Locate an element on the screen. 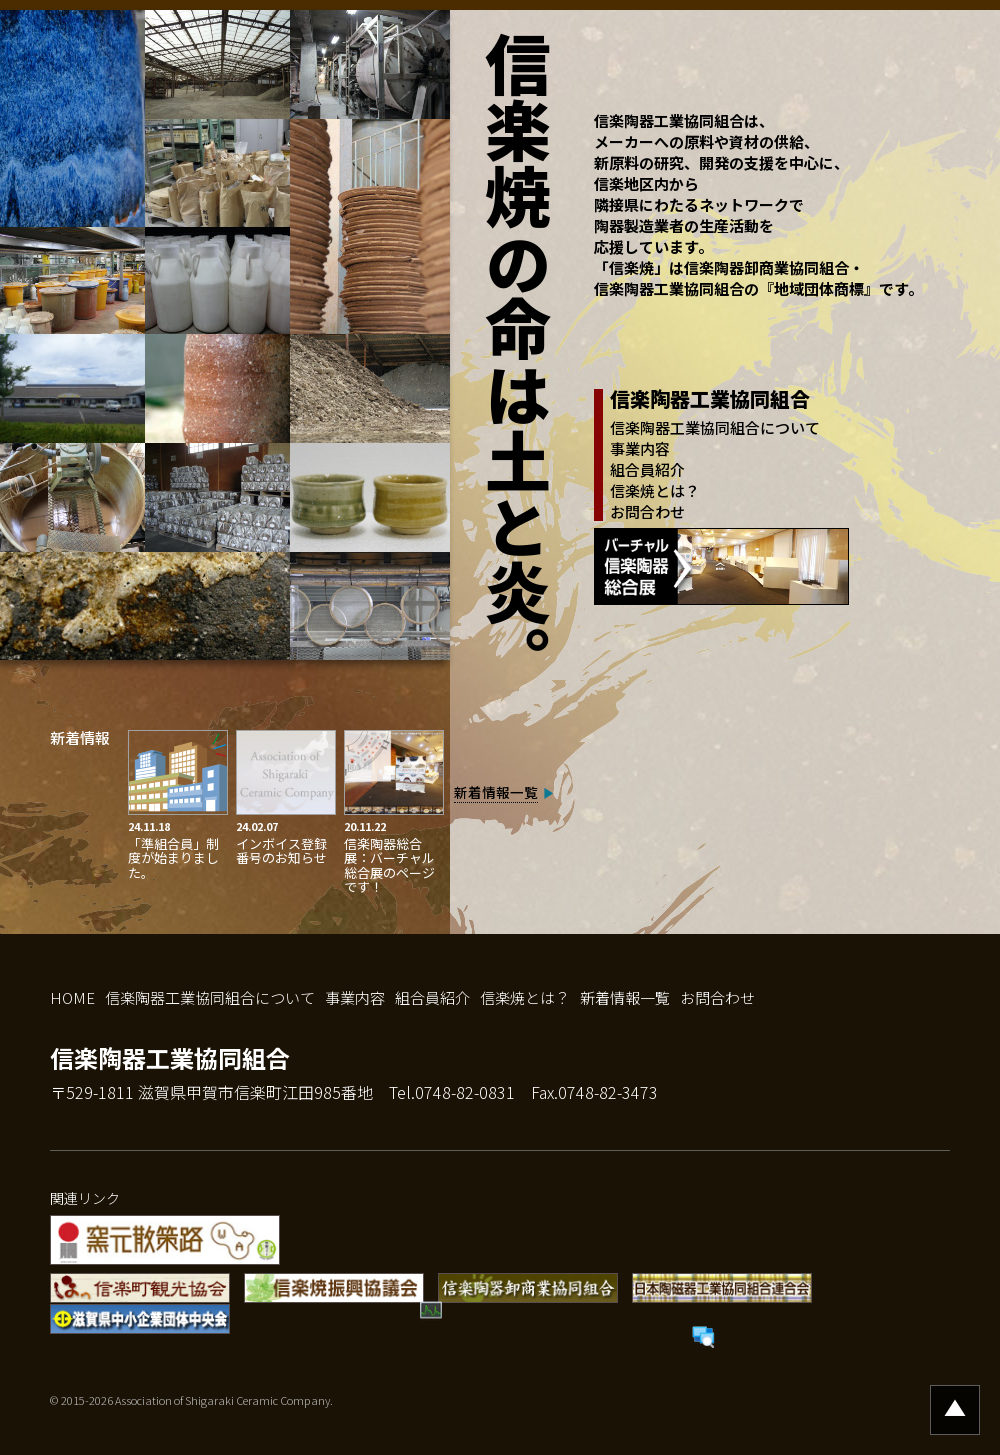 This screenshot has height=1455, width=1000. open packet viewer application is located at coordinates (704, 1338).